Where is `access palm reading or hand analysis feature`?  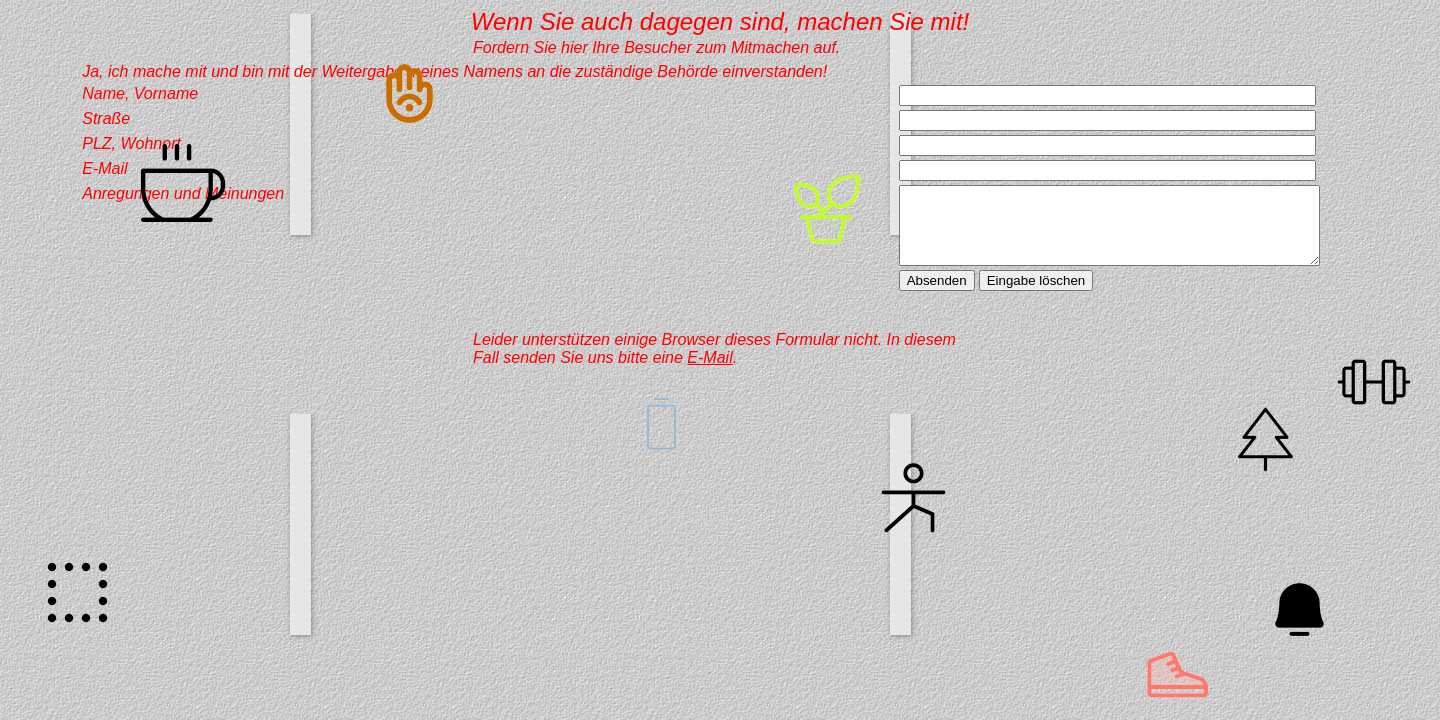
access palm reading or hand analysis feature is located at coordinates (409, 93).